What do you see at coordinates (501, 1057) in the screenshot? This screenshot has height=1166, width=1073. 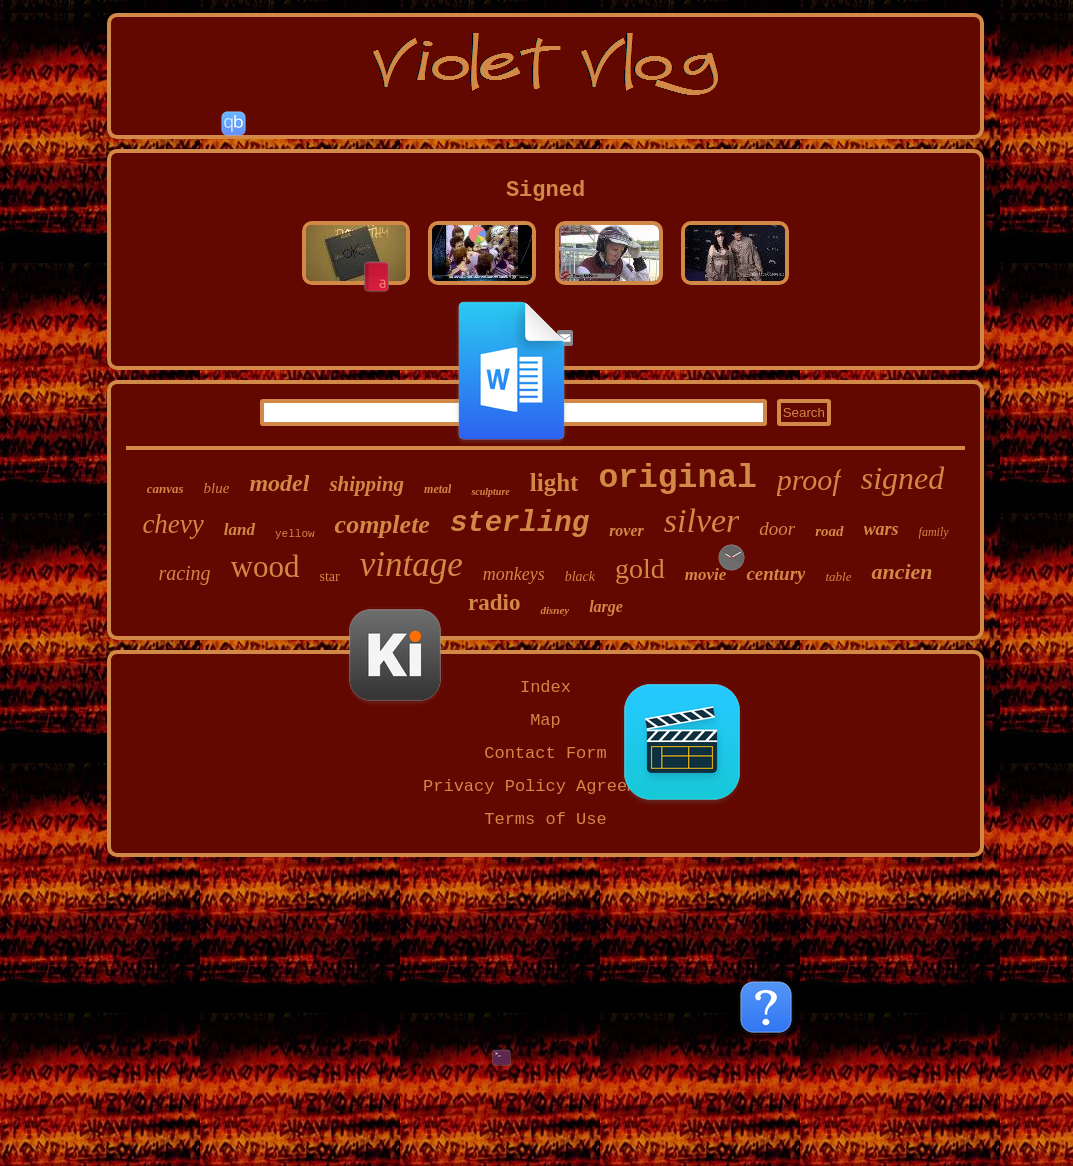 I see `open terminal application` at bounding box center [501, 1057].